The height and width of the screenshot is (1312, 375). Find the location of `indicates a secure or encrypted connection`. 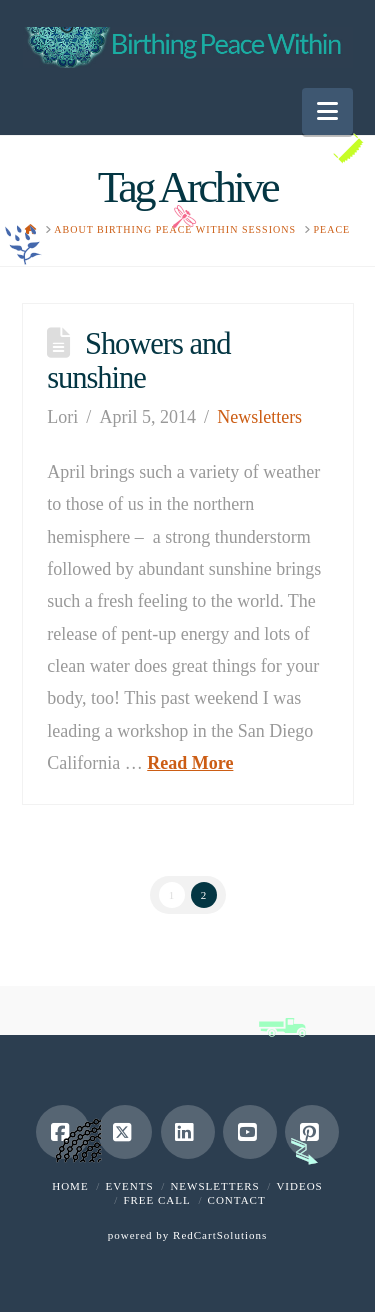

indicates a secure or encrypted connection is located at coordinates (78, 1139).